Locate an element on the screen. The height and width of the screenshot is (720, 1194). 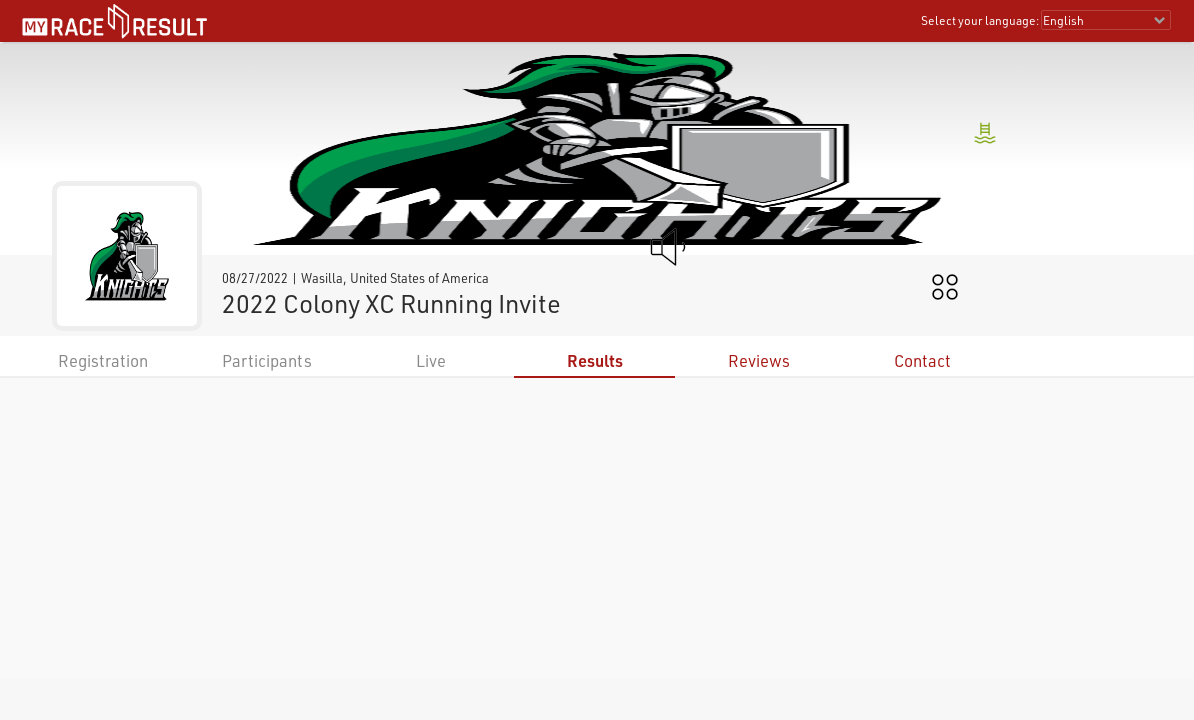
indicates swimming pool amenity available is located at coordinates (985, 133).